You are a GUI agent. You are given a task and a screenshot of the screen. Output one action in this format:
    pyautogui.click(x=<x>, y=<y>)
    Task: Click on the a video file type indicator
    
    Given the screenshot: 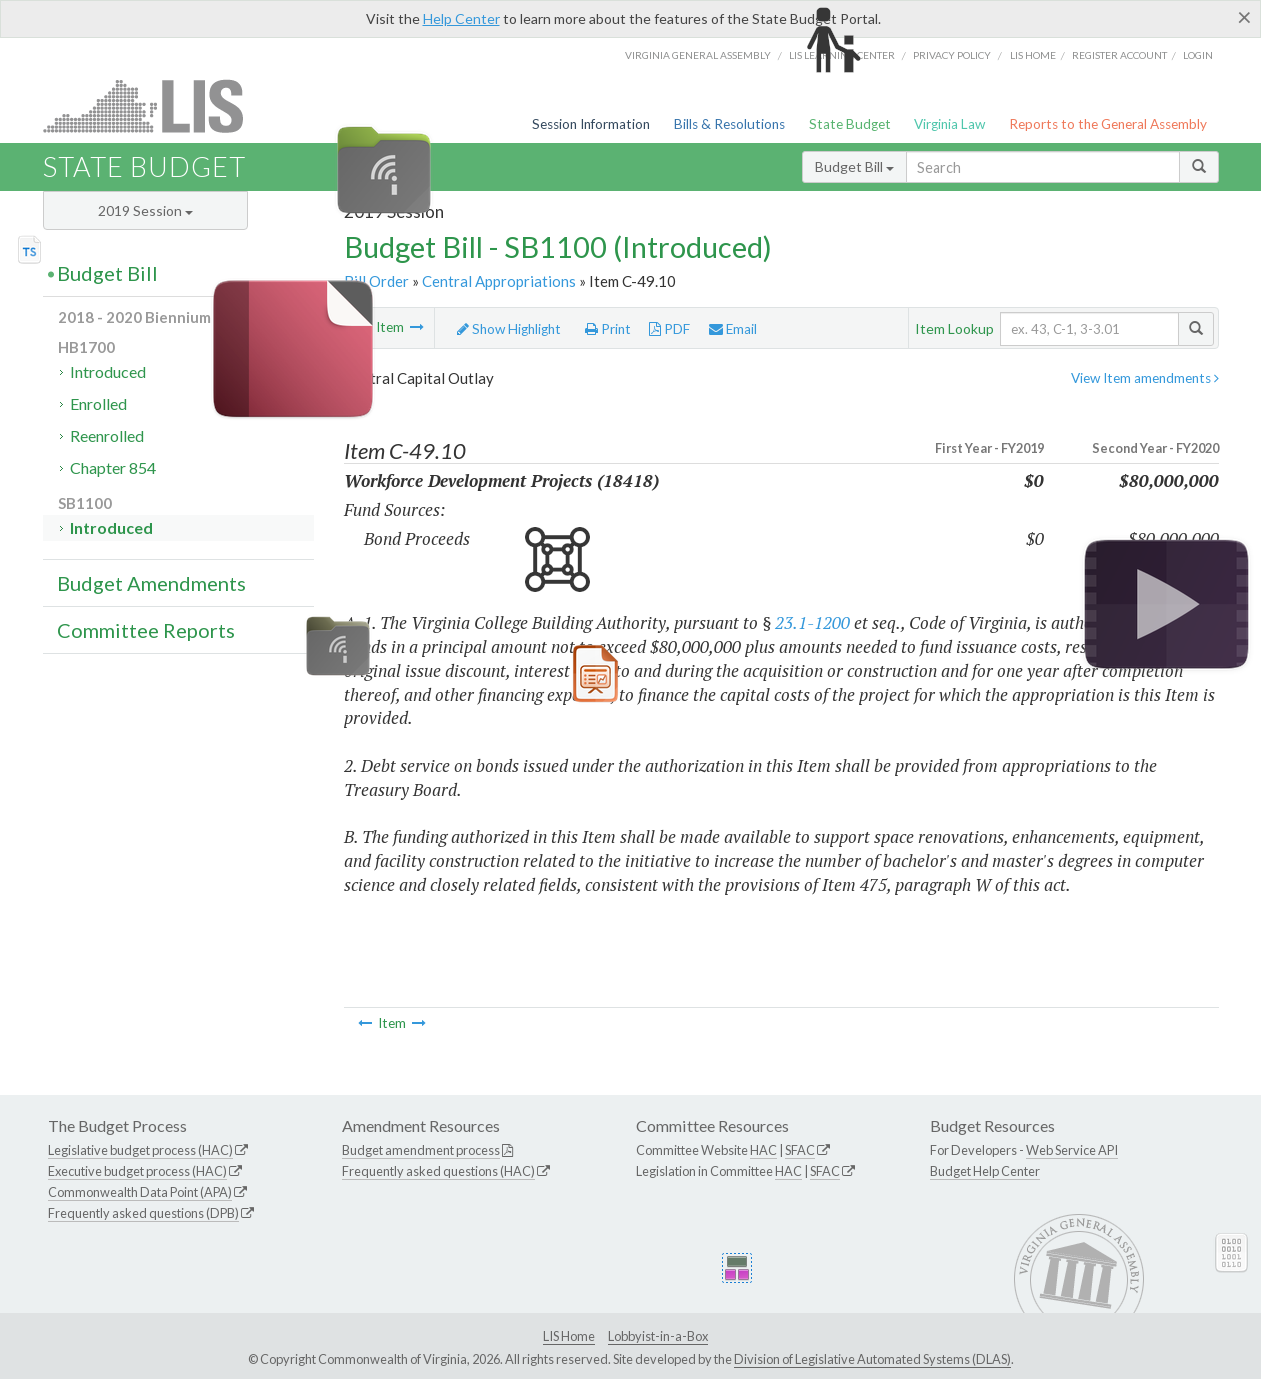 What is the action you would take?
    pyautogui.click(x=1166, y=592)
    